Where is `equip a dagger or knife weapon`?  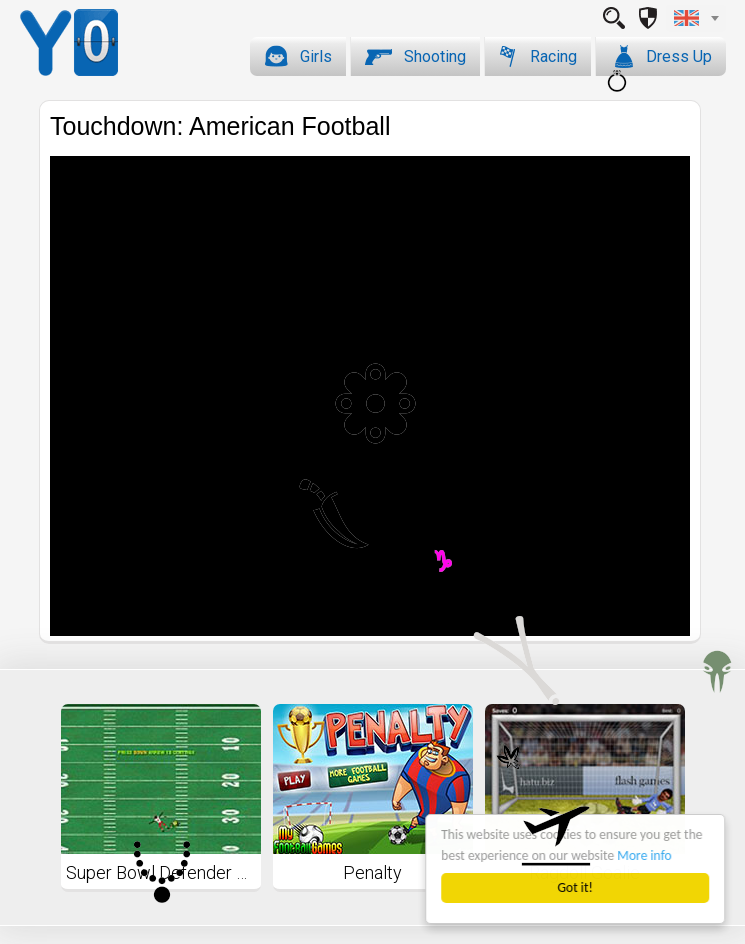
equip a dagger or knife weapon is located at coordinates (334, 514).